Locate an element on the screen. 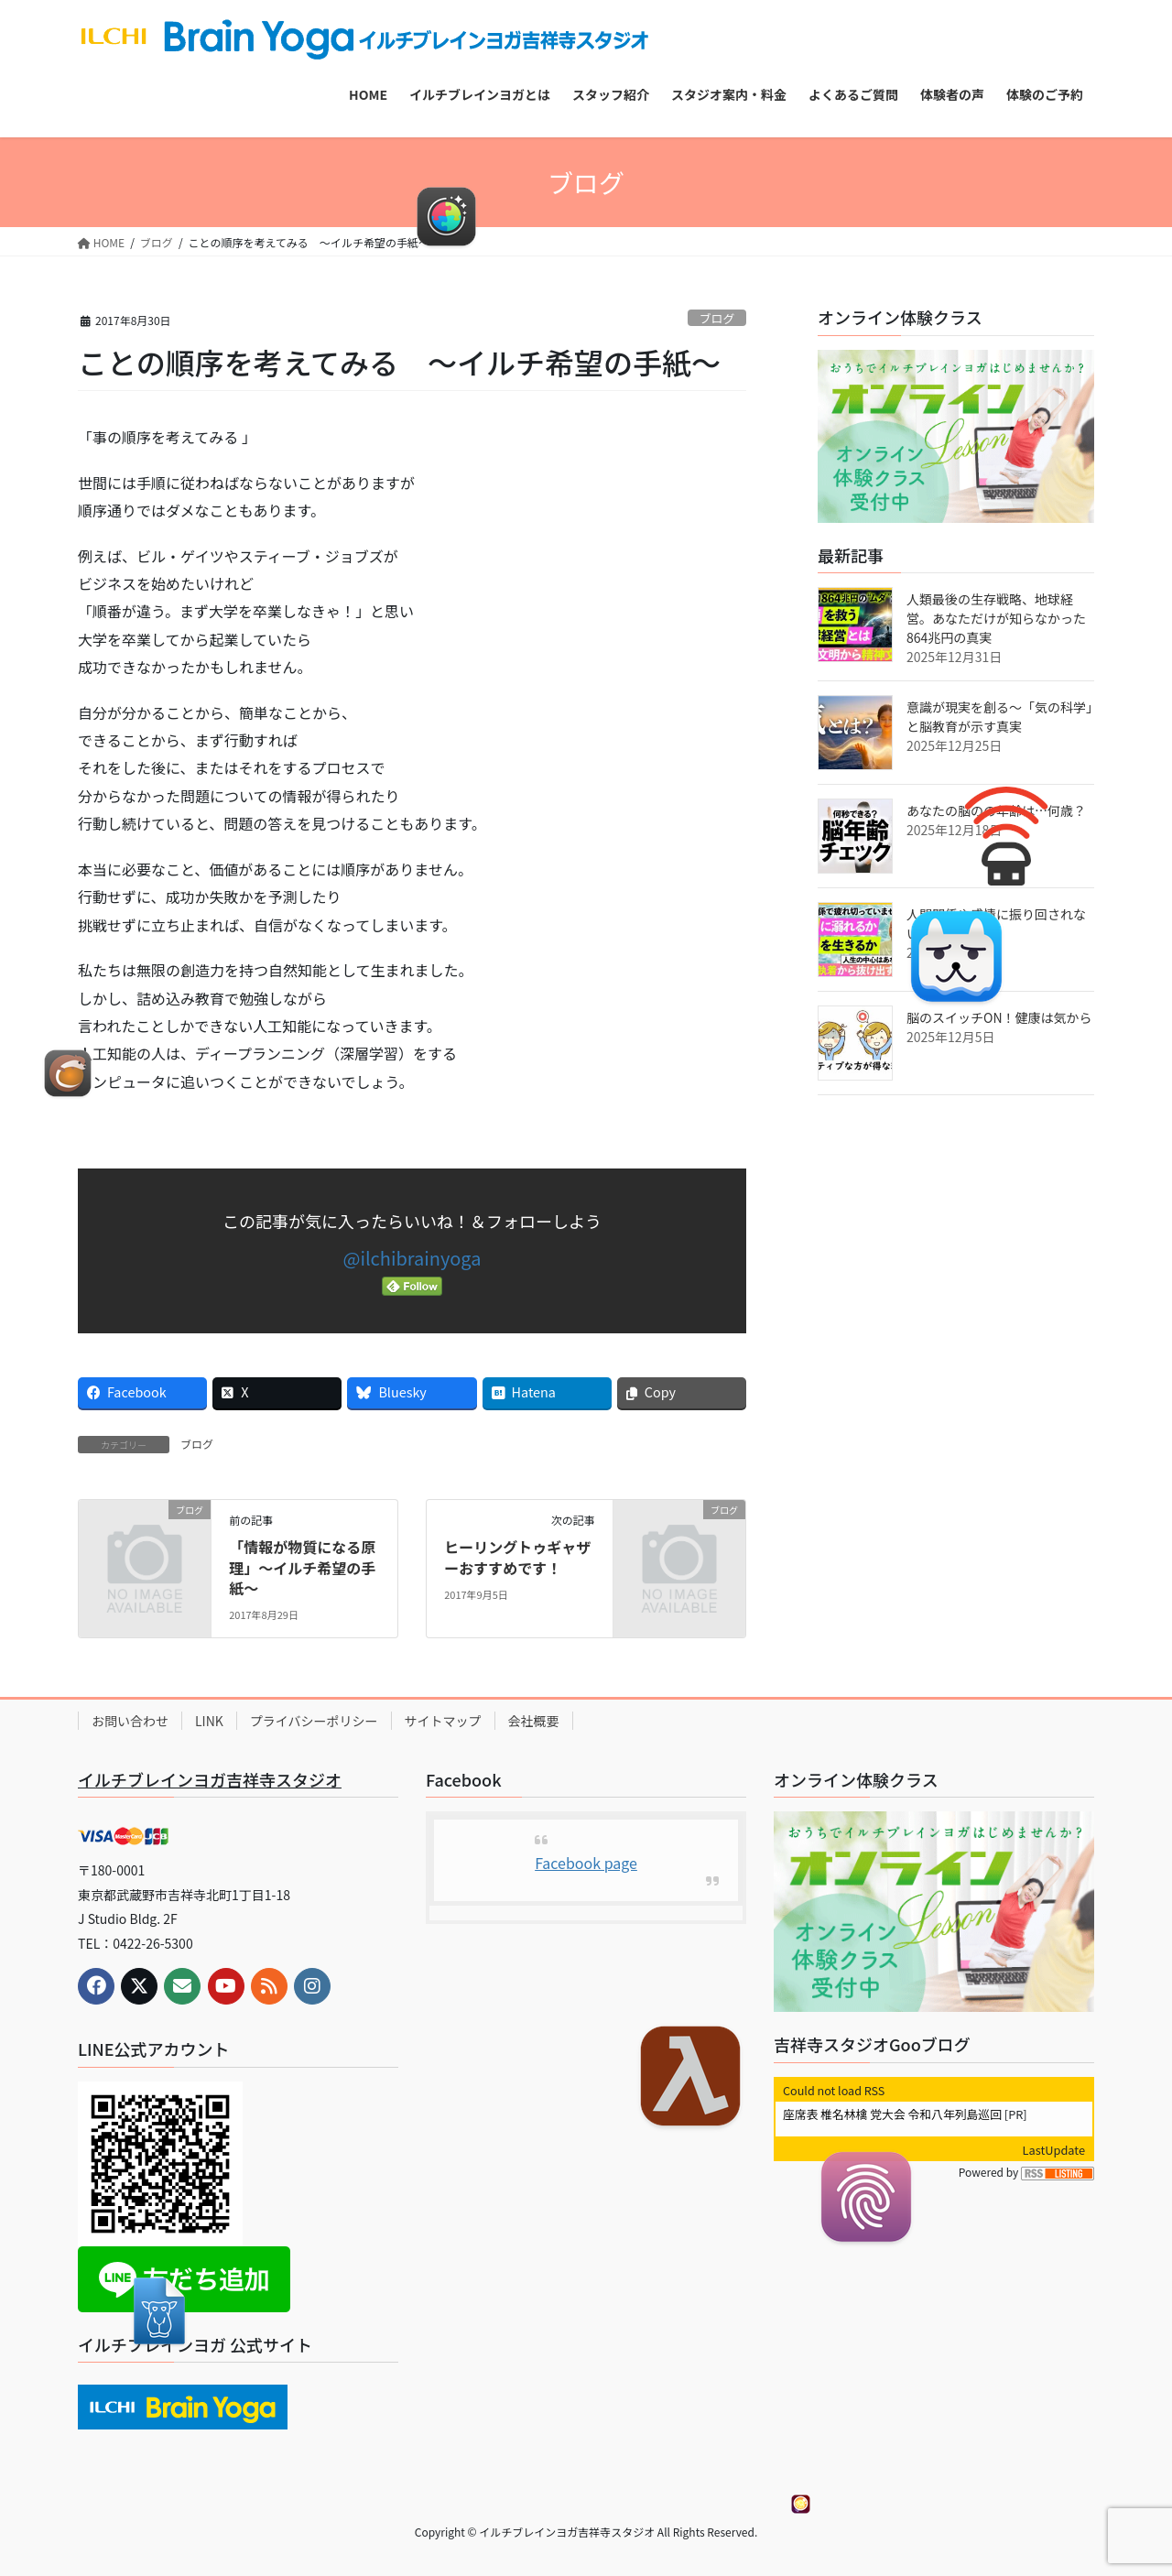  launch half-life: alyx game is located at coordinates (690, 2076).